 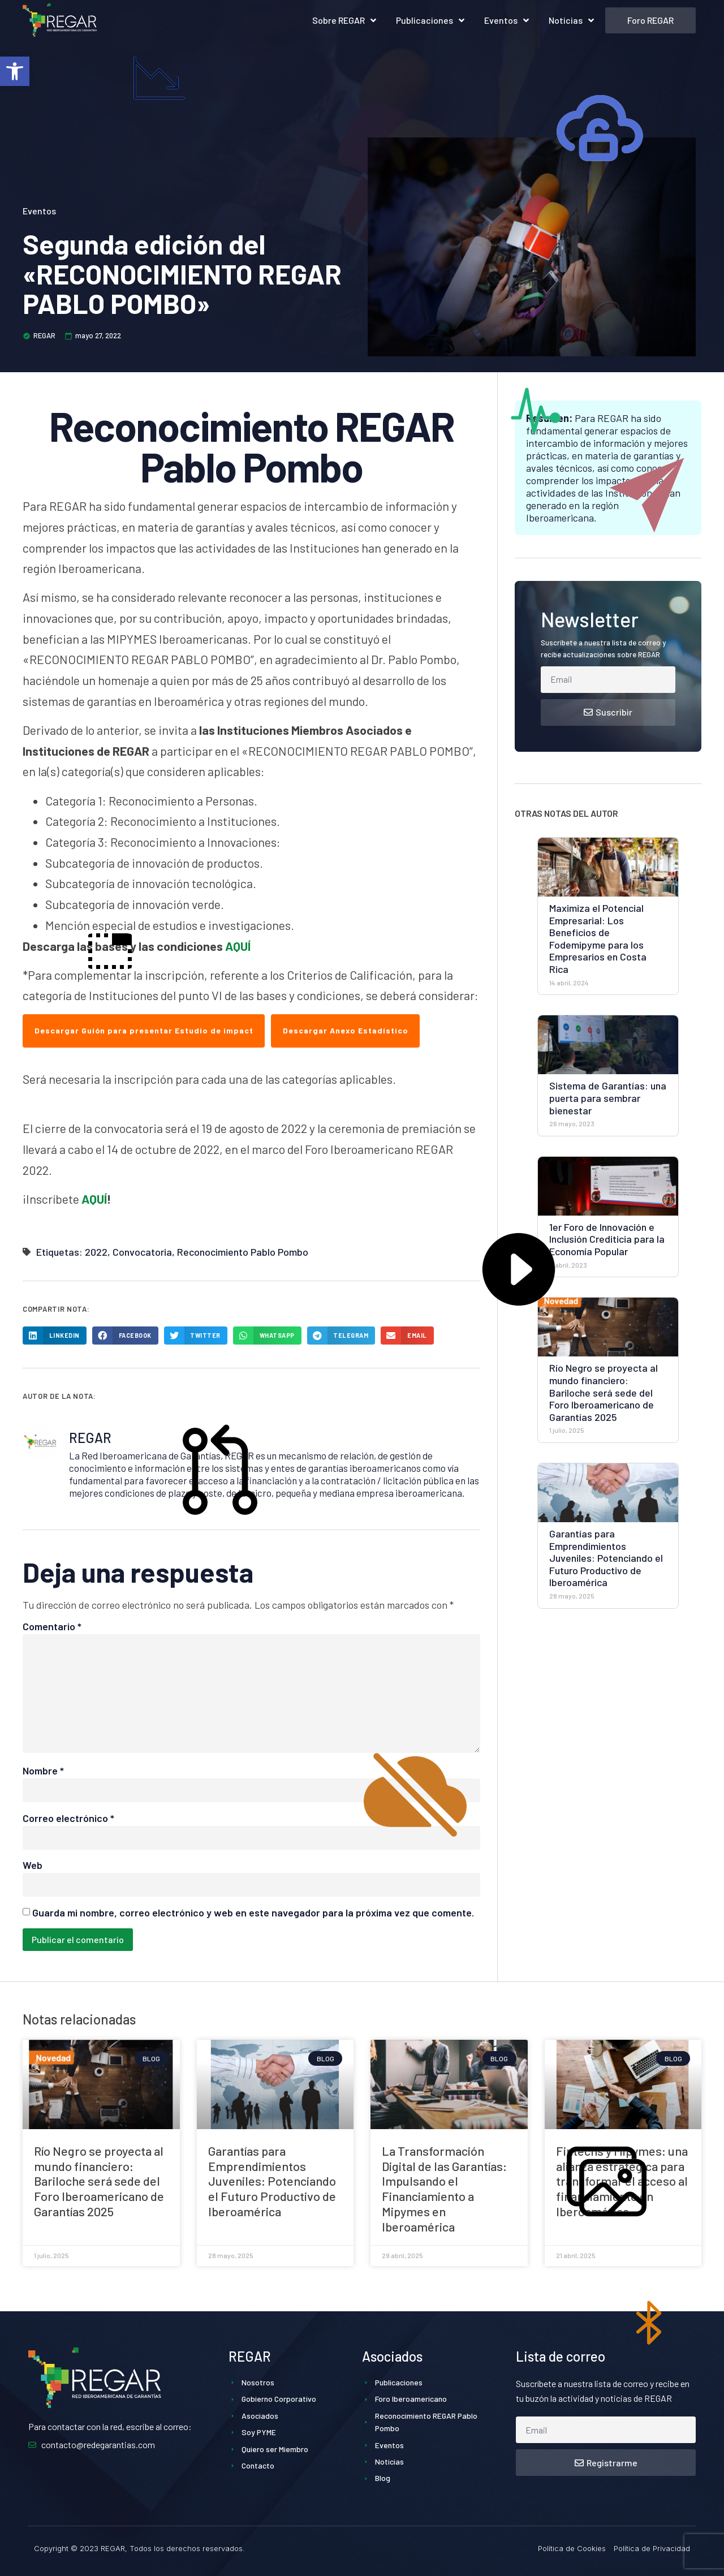 I want to click on indicates no cloud connection available, so click(x=415, y=1795).